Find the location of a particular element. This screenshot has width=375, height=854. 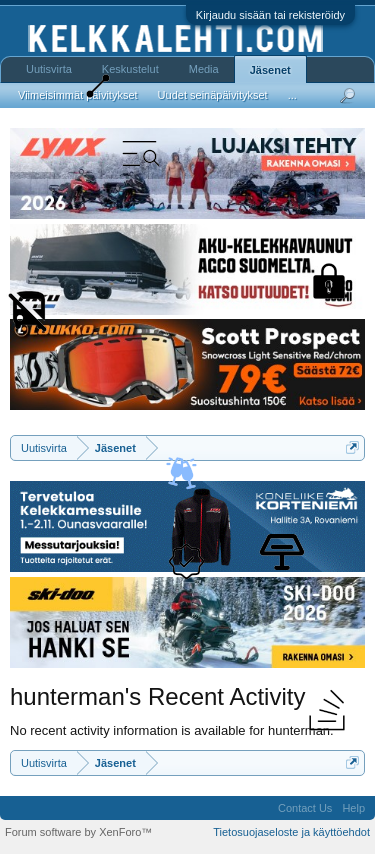

celebrate an achievement or milestone is located at coordinates (182, 473).